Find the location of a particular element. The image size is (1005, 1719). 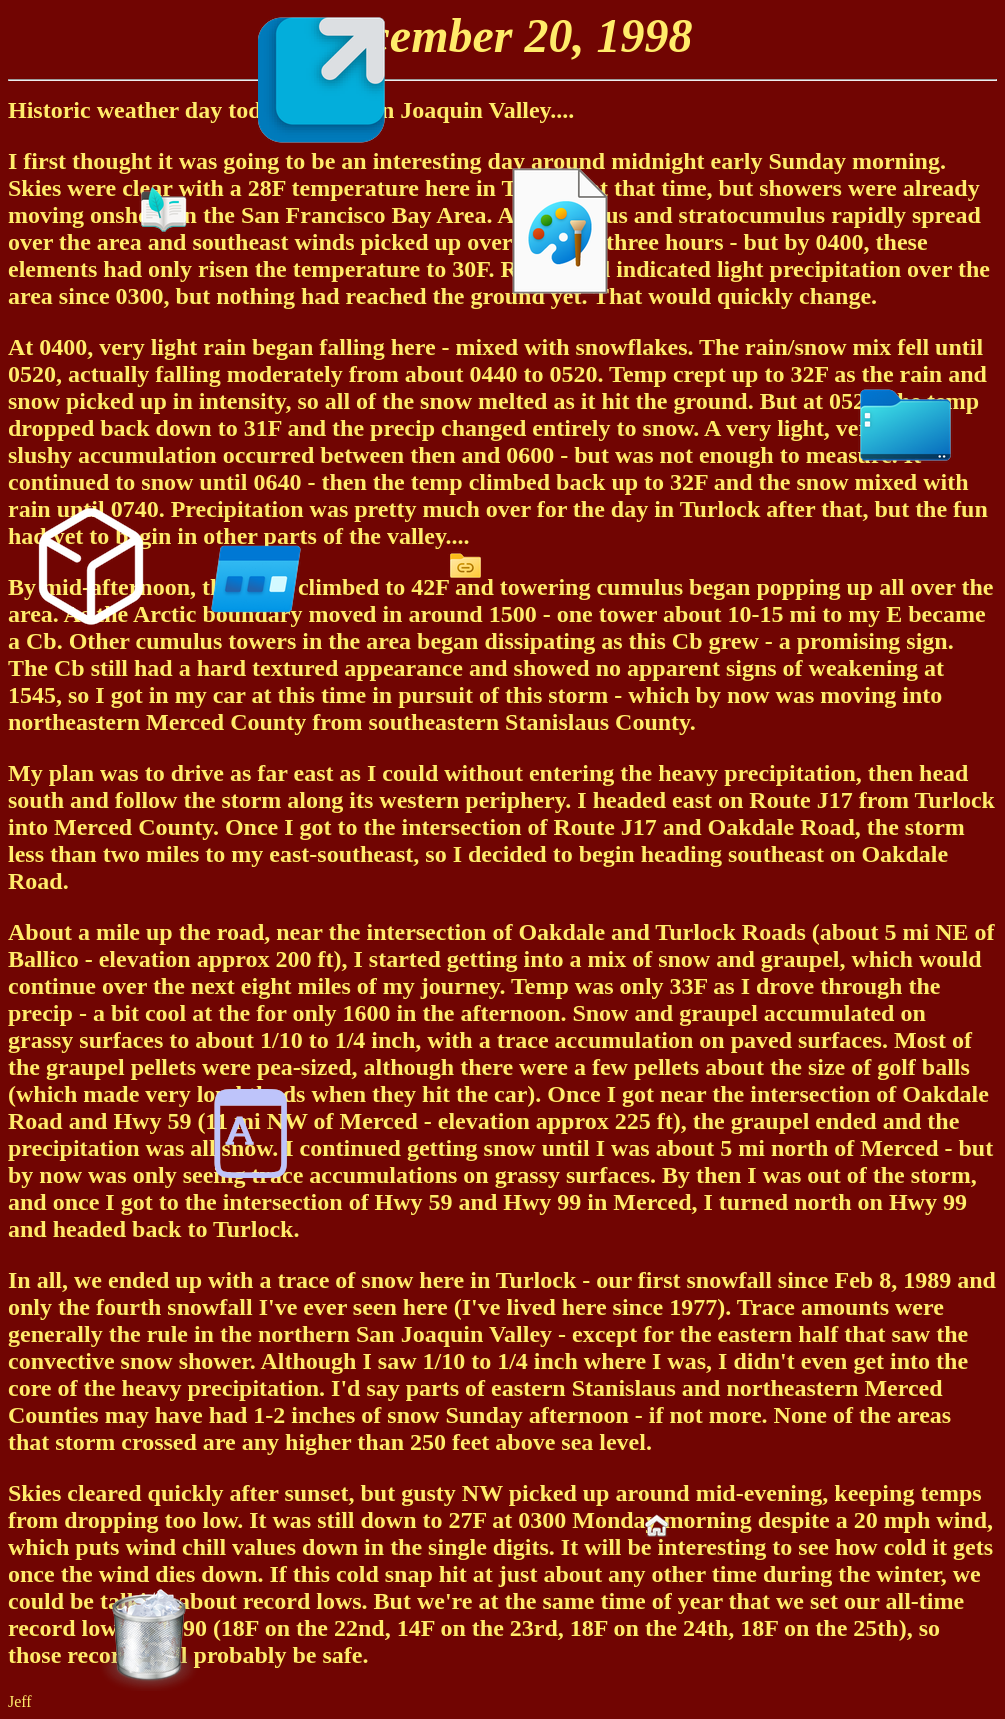

navigate to home screen is located at coordinates (656, 1525).